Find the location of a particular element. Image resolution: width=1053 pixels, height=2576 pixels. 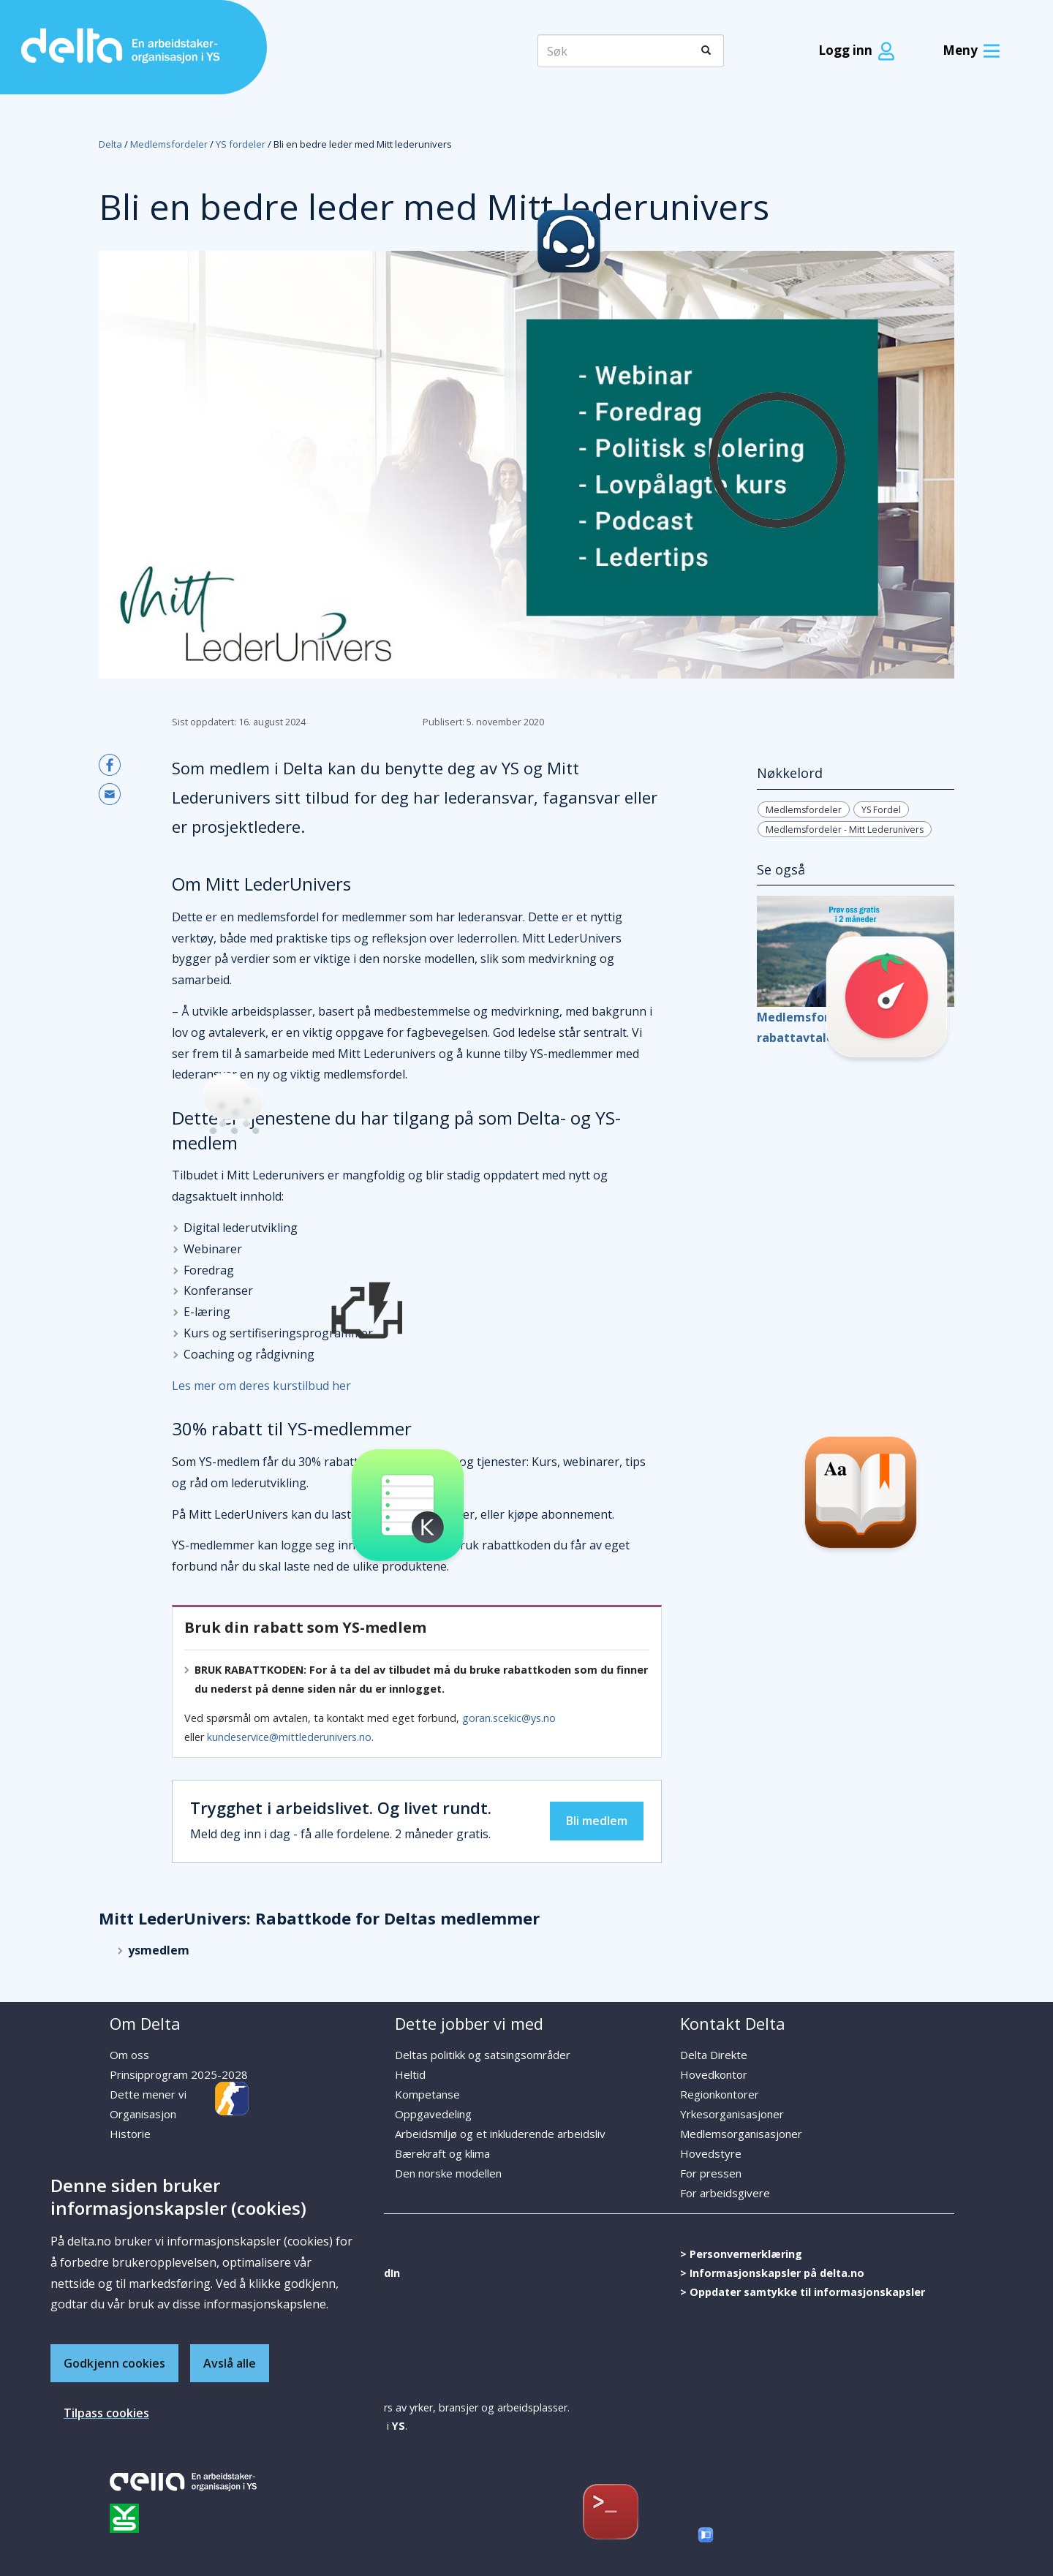

open TeamSpeak voice chat app is located at coordinates (569, 241).